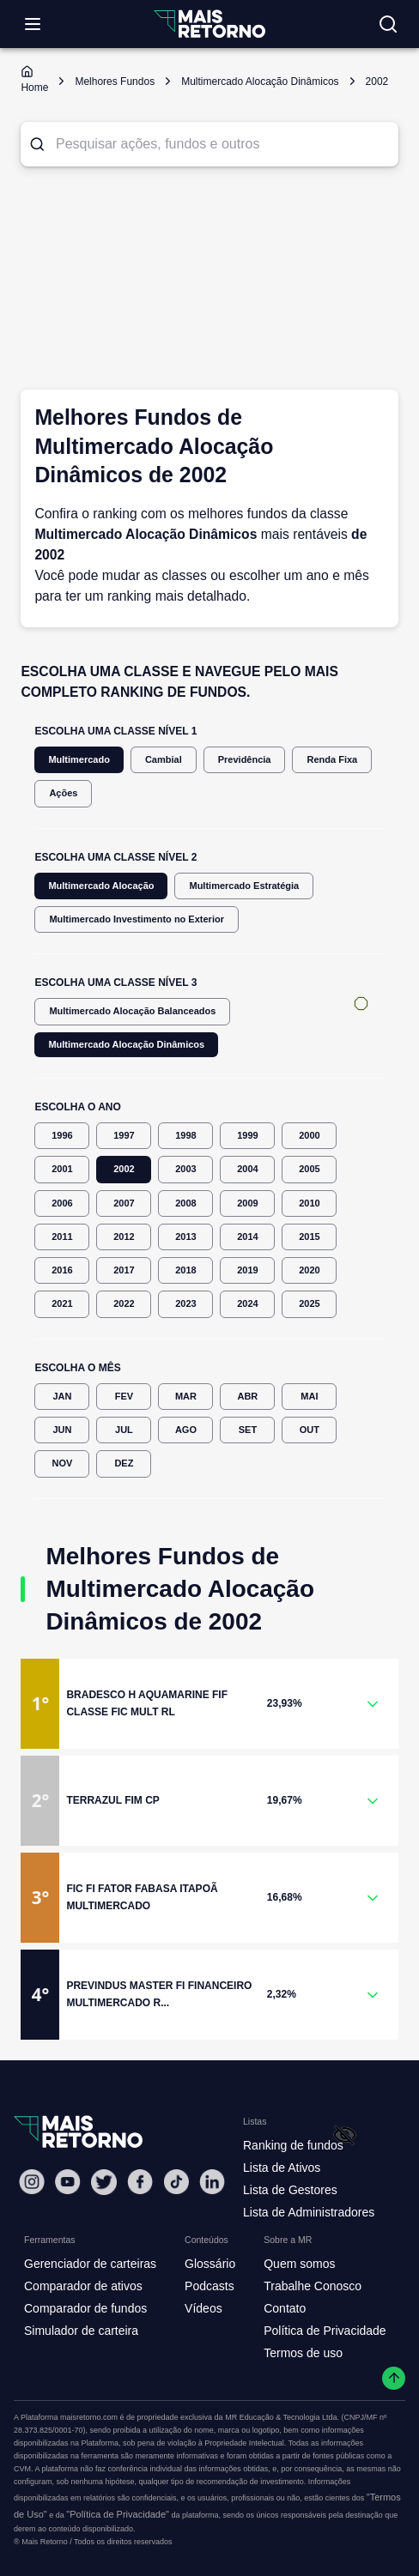 The height and width of the screenshot is (2576, 419). Describe the element at coordinates (361, 1003) in the screenshot. I see `generic shape or placeholder icon` at that location.